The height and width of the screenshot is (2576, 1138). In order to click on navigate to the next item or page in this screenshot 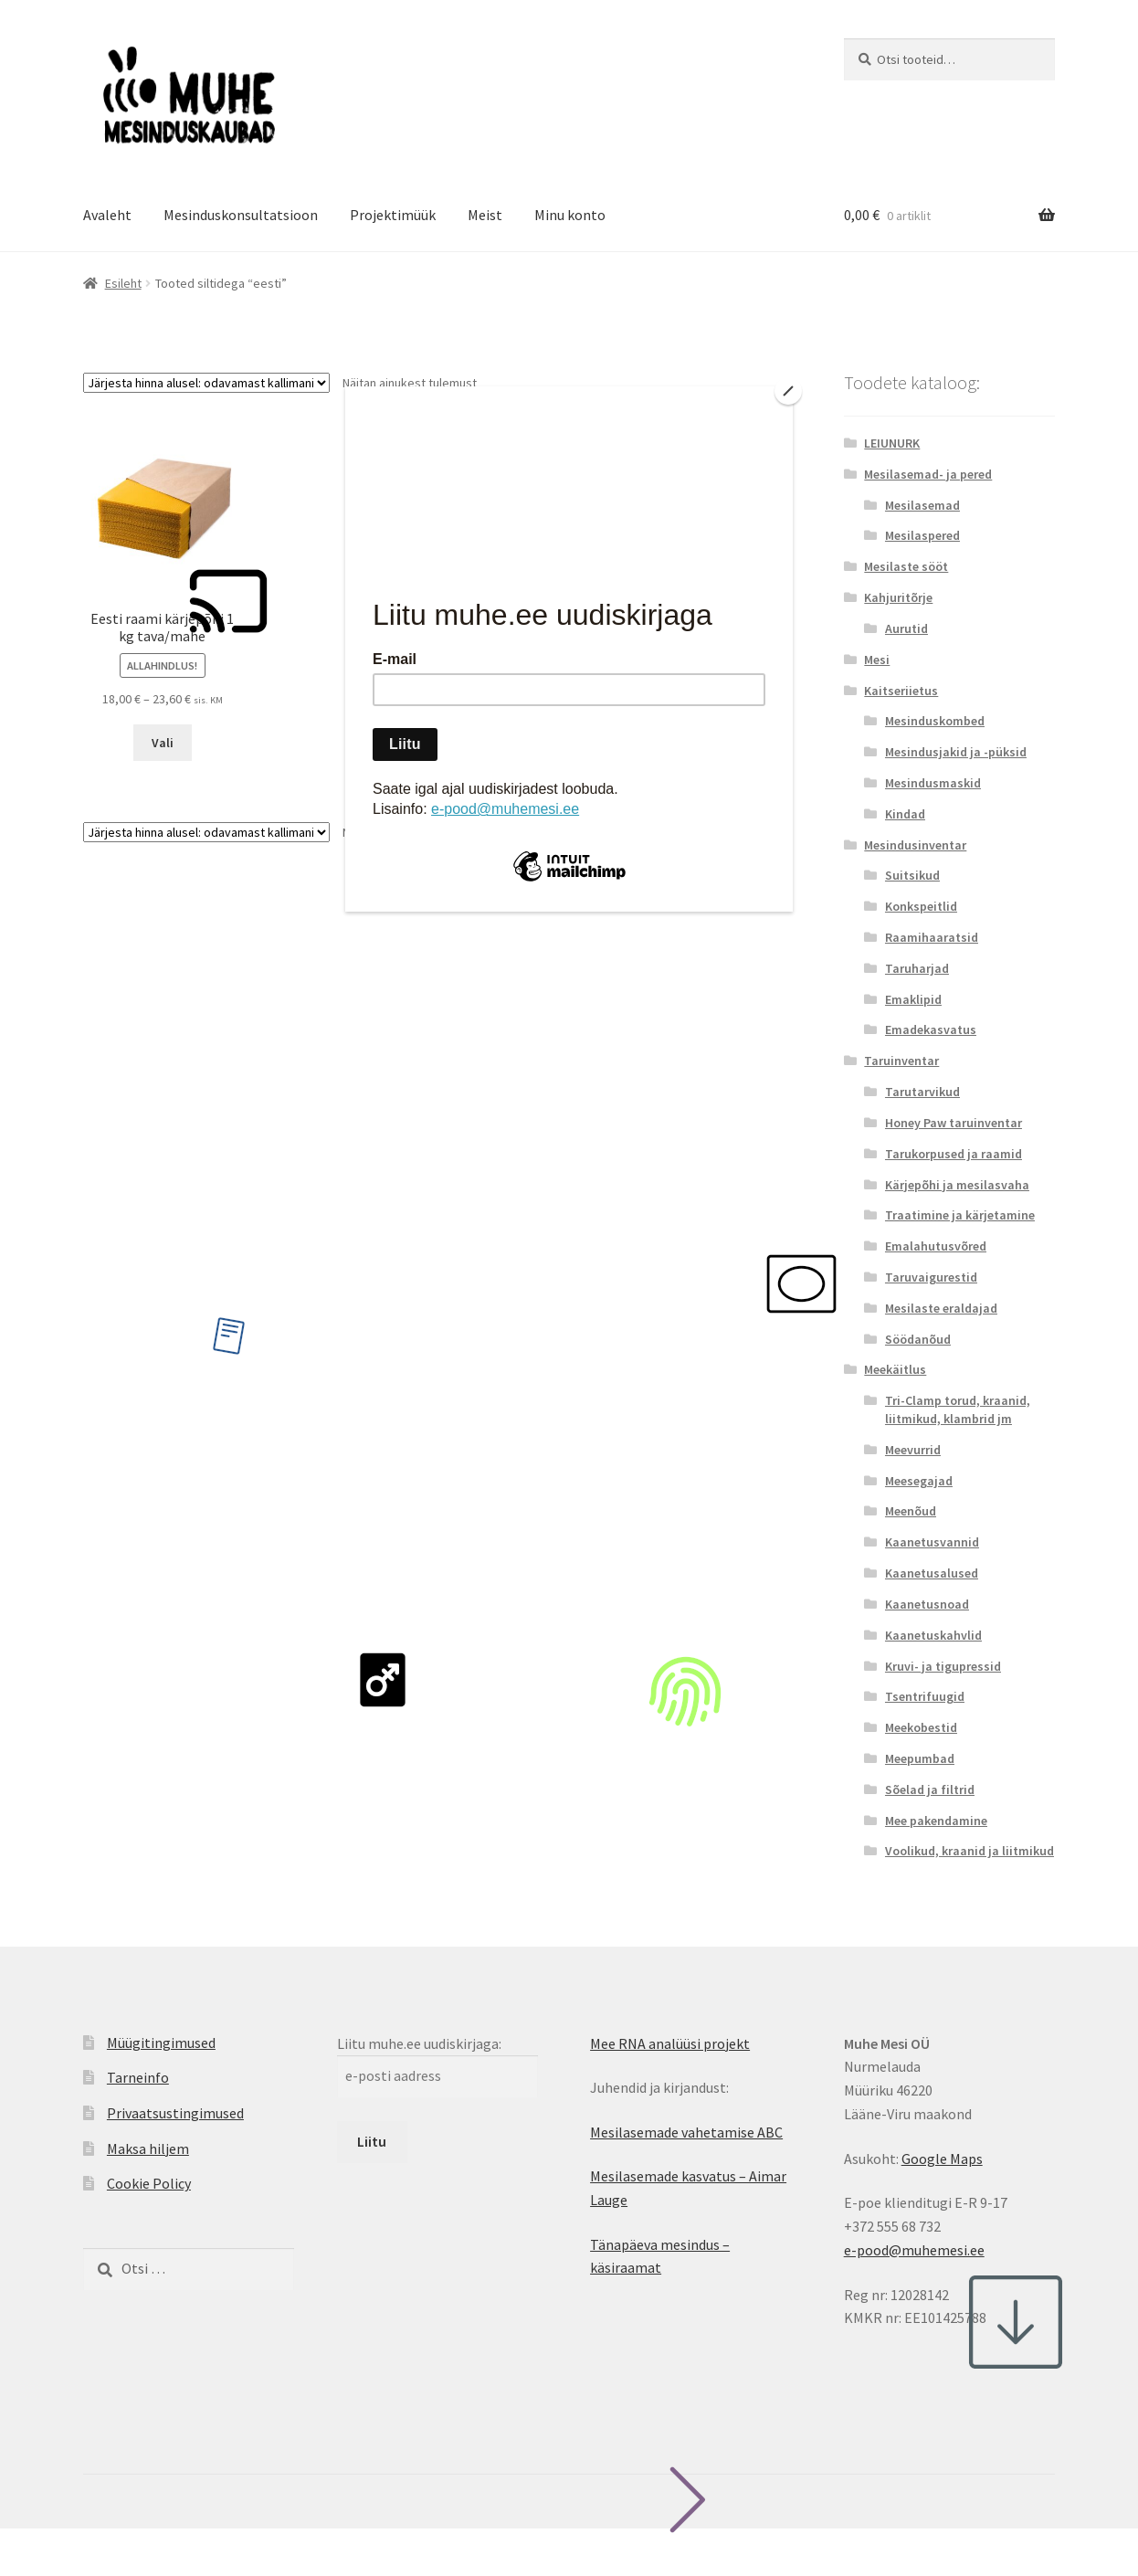, I will do `click(684, 2499)`.